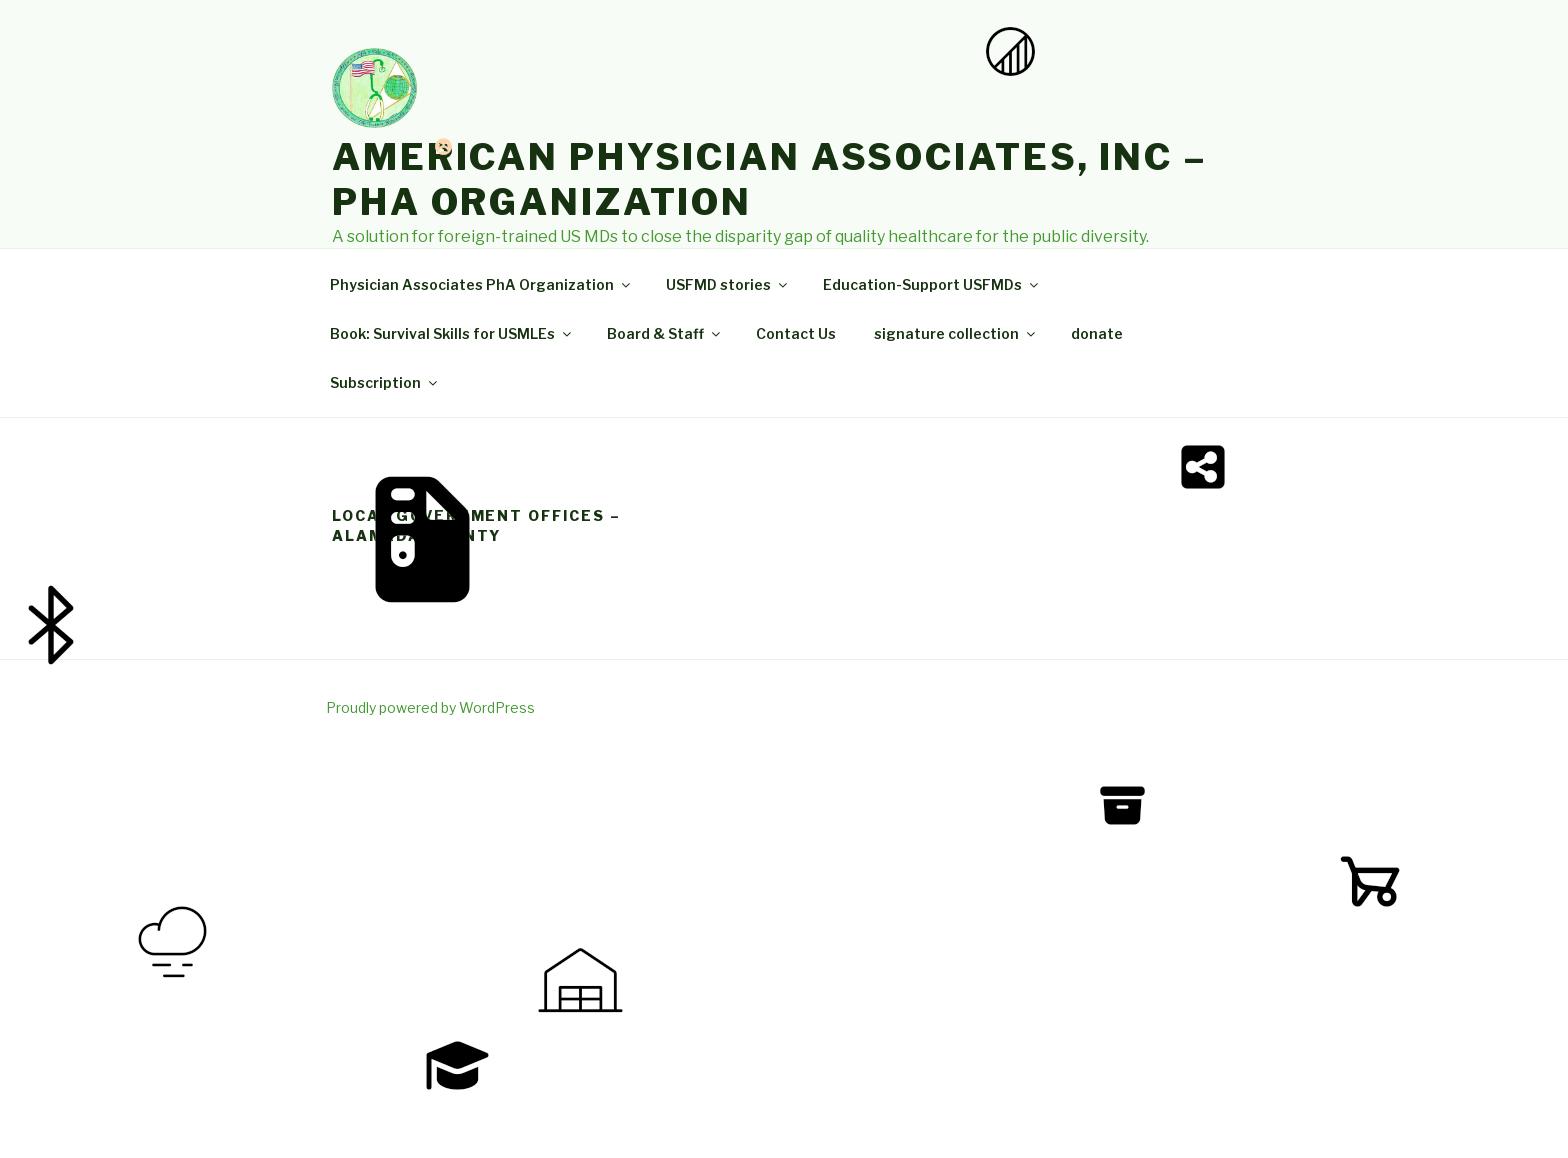  Describe the element at coordinates (580, 984) in the screenshot. I see `access garage or parking controls` at that location.